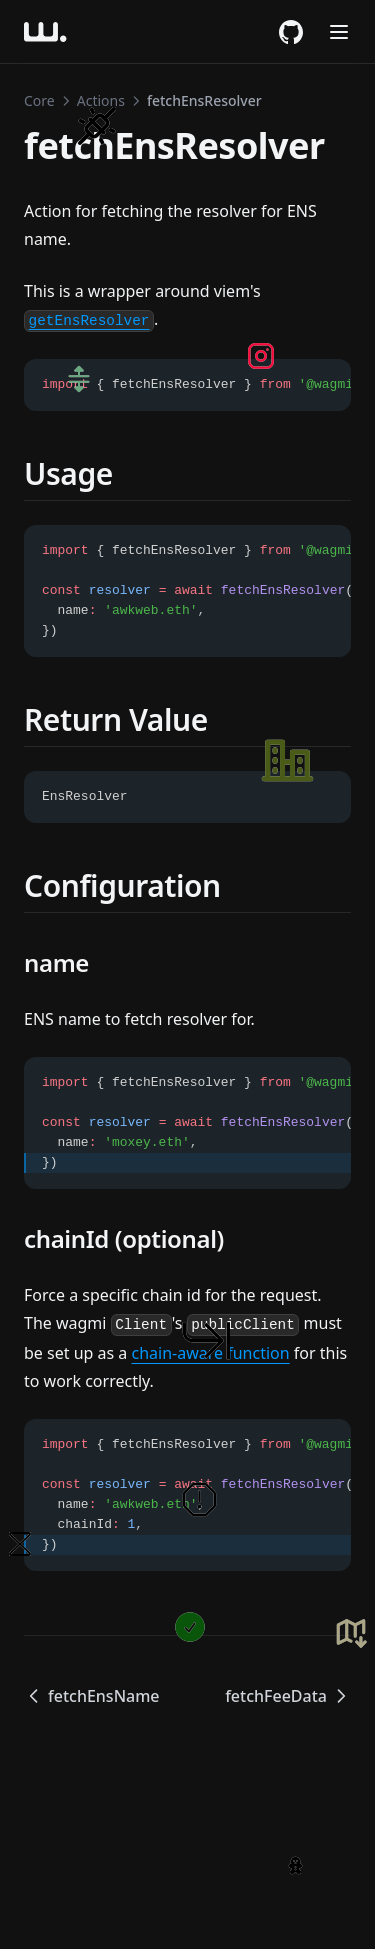  I want to click on move cursor to next tab stop, so click(203, 1339).